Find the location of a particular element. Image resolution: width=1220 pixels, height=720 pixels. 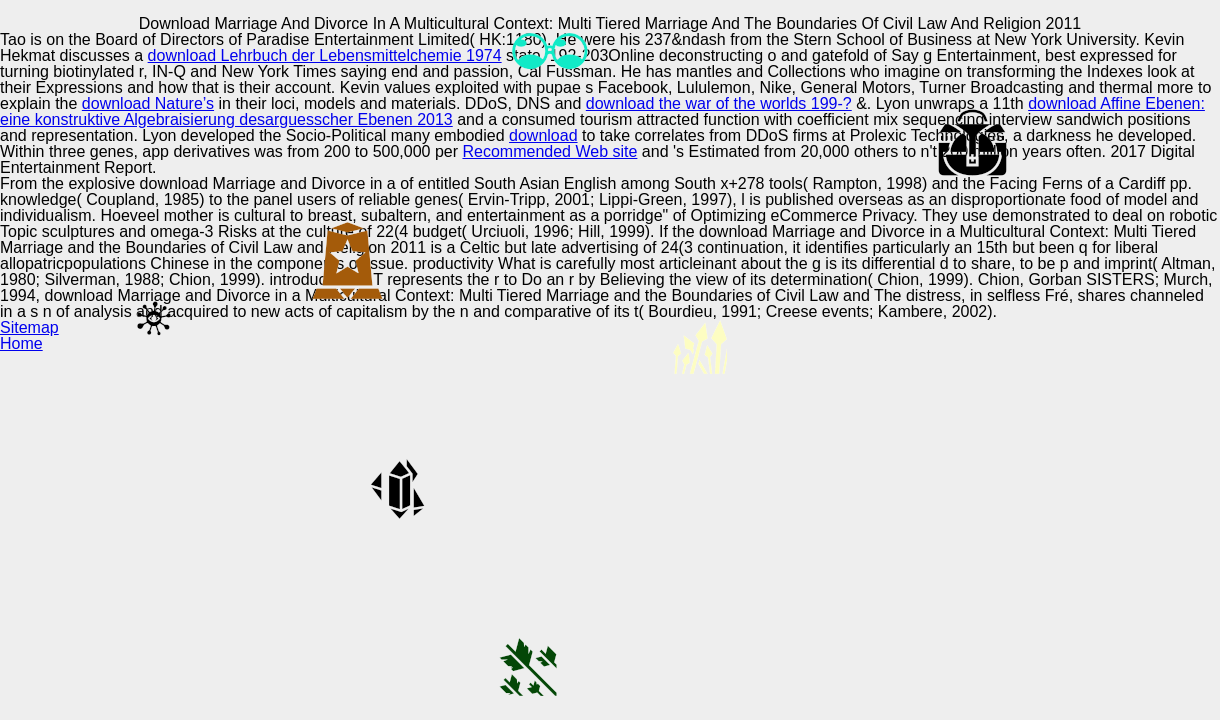

launch multiple projectiles or arrows is located at coordinates (528, 667).